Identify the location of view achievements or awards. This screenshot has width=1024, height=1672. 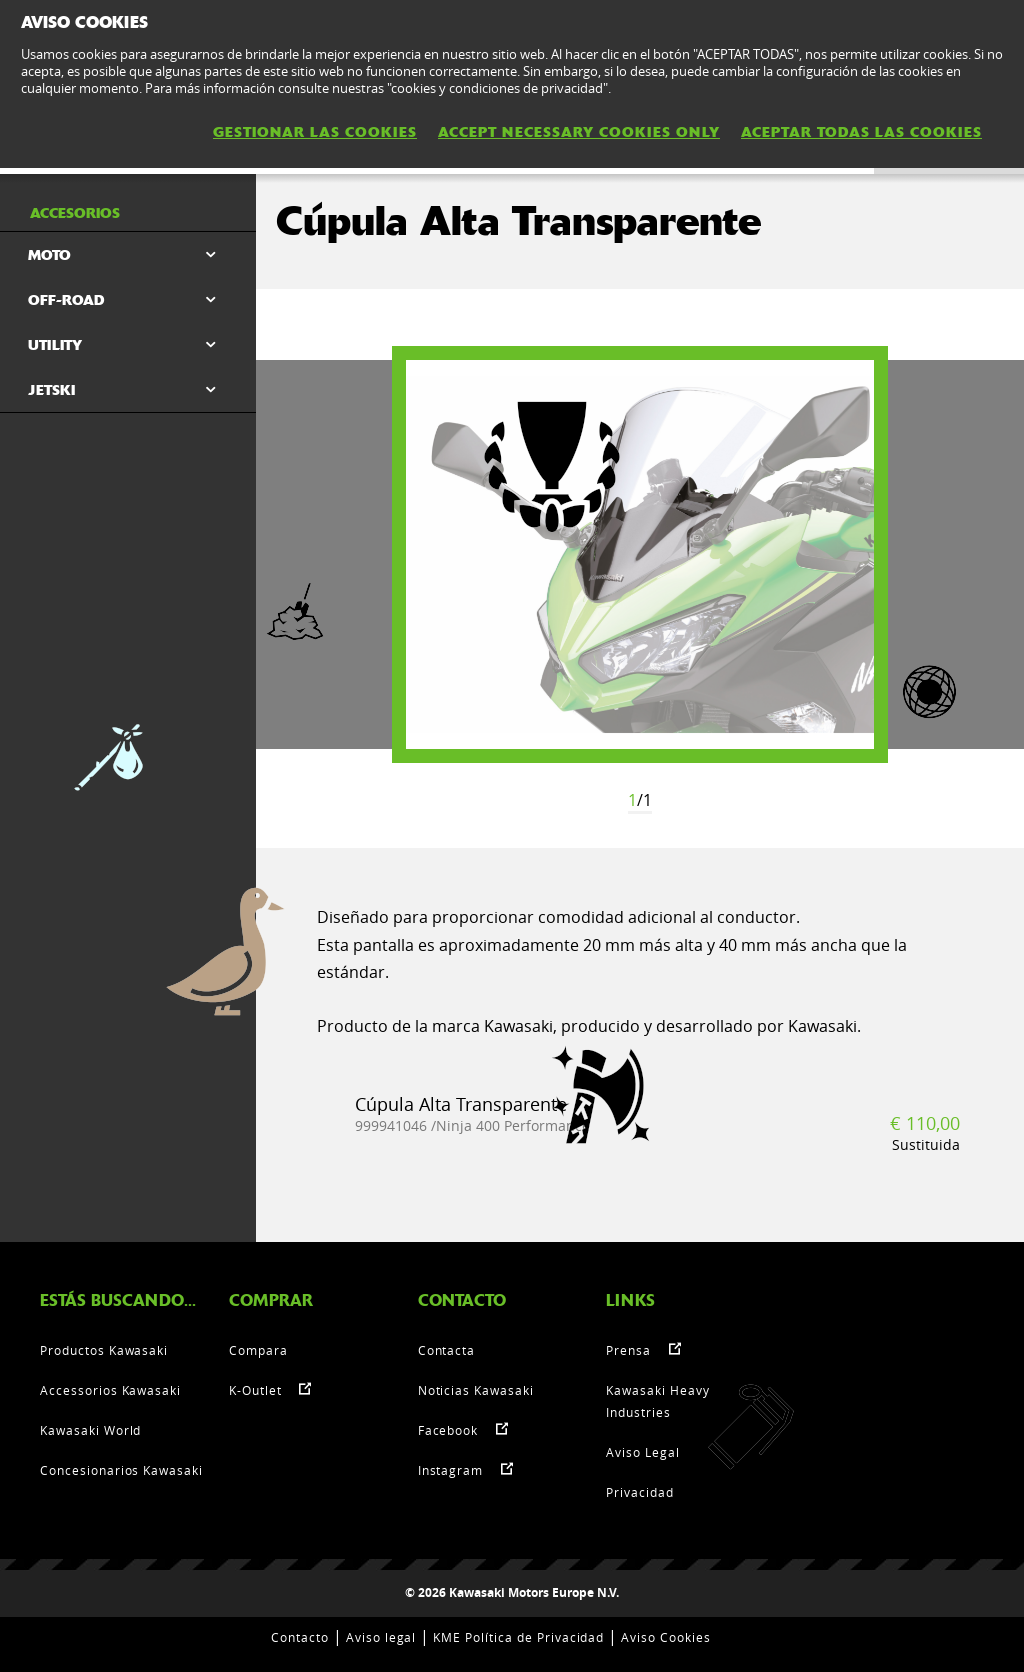
(552, 464).